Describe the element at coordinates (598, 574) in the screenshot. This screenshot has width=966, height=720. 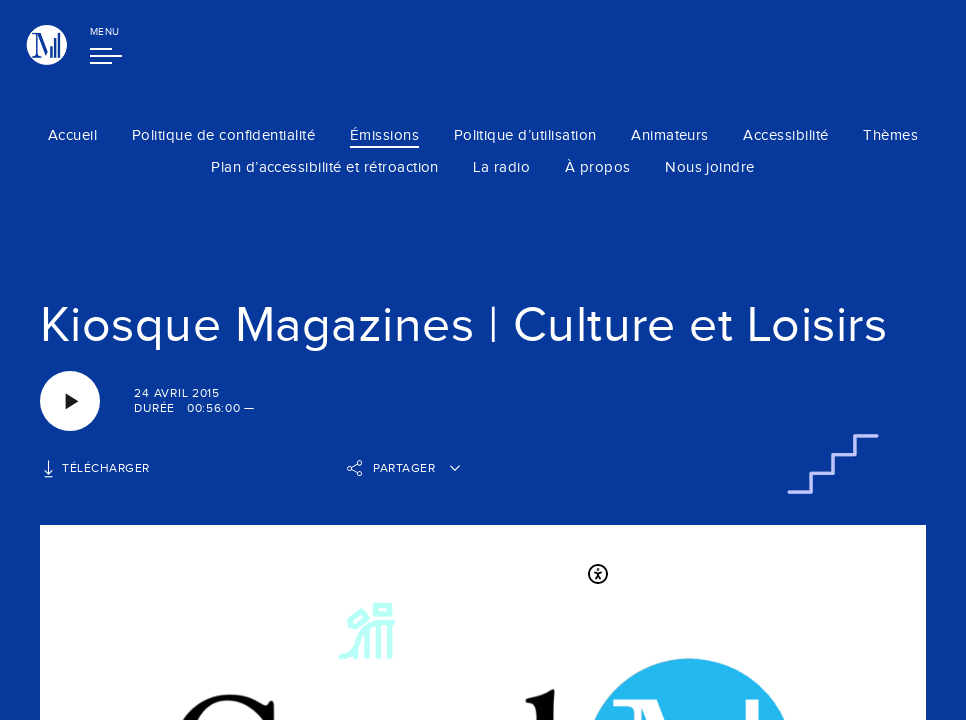
I see `indicates accessibility features are available` at that location.